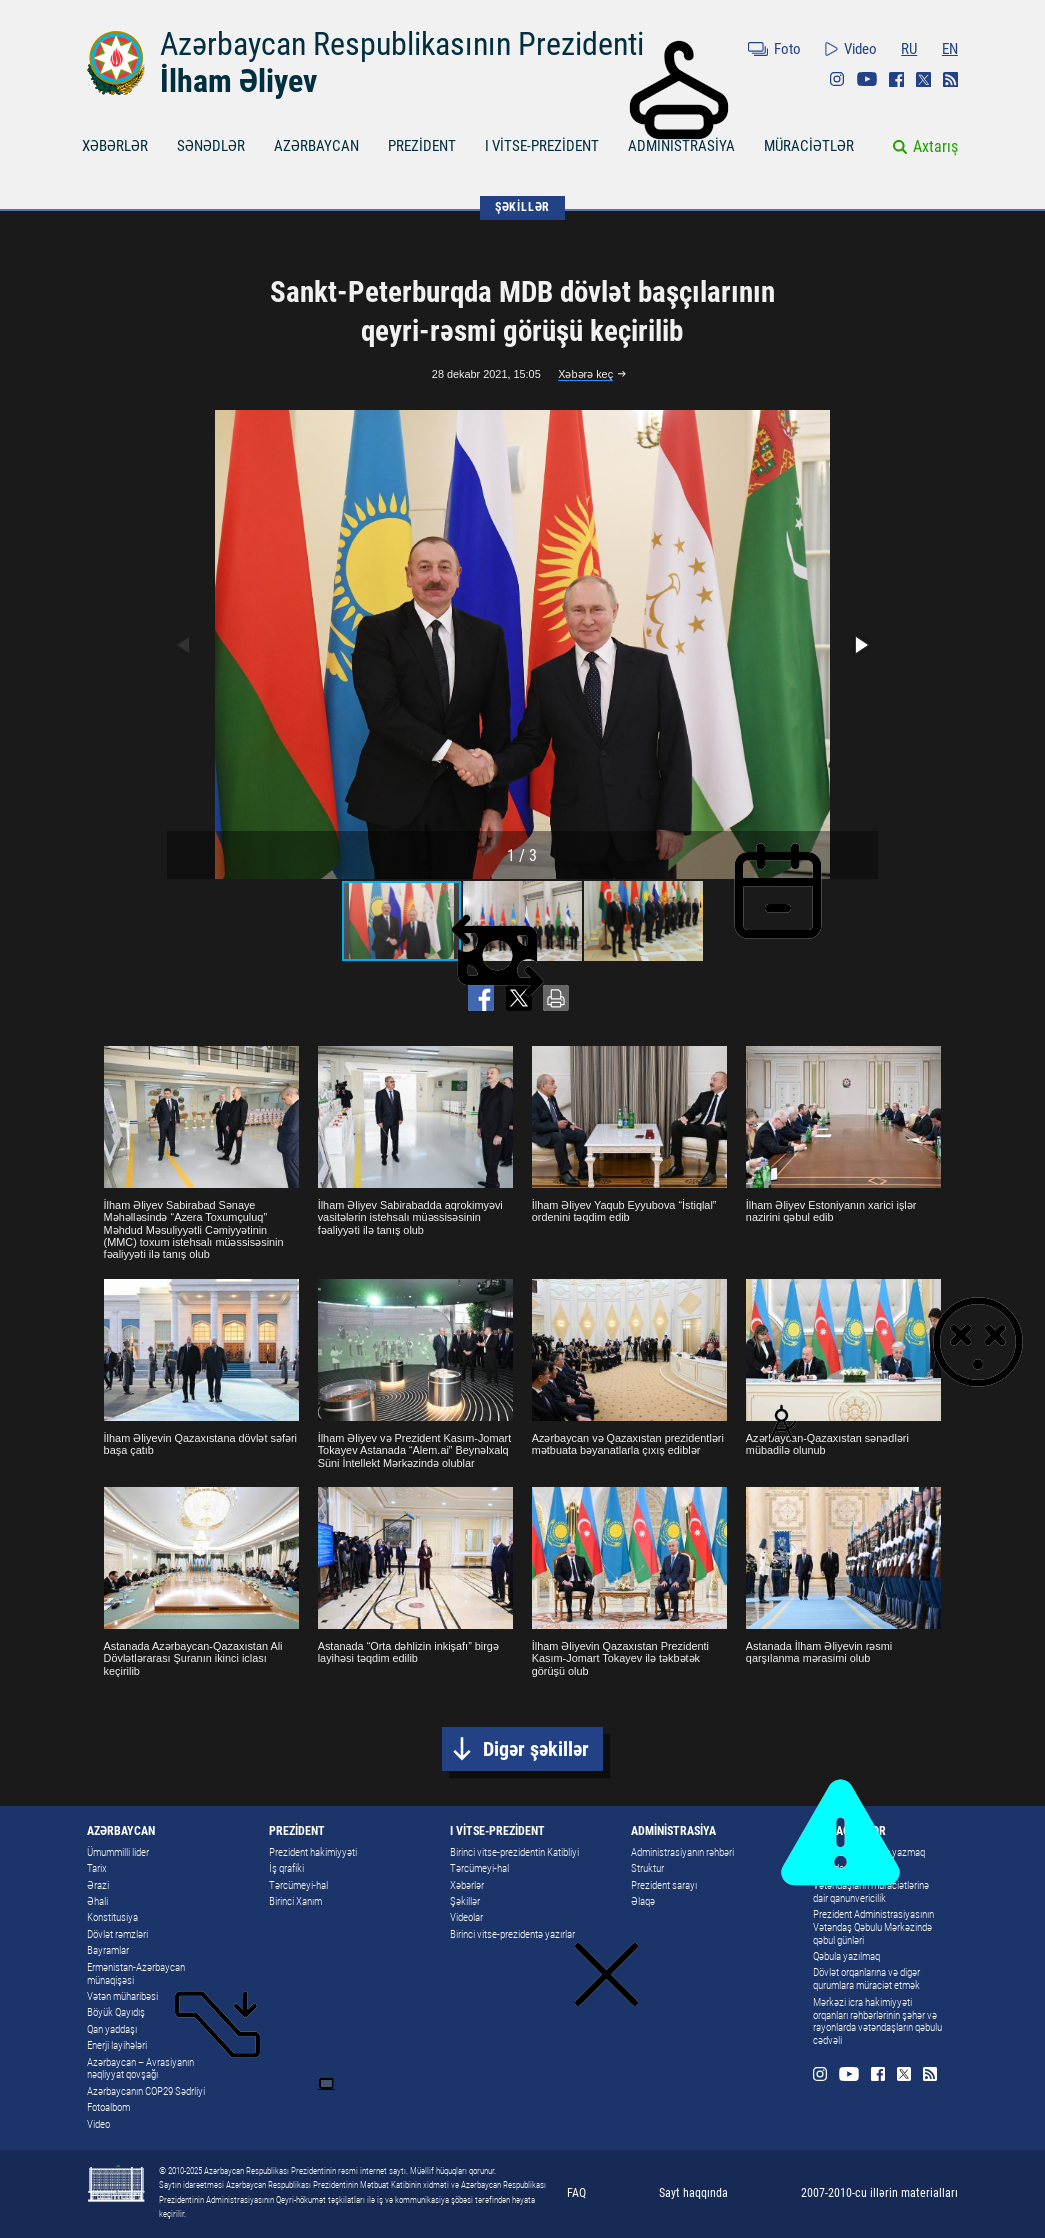  What do you see at coordinates (606, 1974) in the screenshot?
I see `close a window or dialog` at bounding box center [606, 1974].